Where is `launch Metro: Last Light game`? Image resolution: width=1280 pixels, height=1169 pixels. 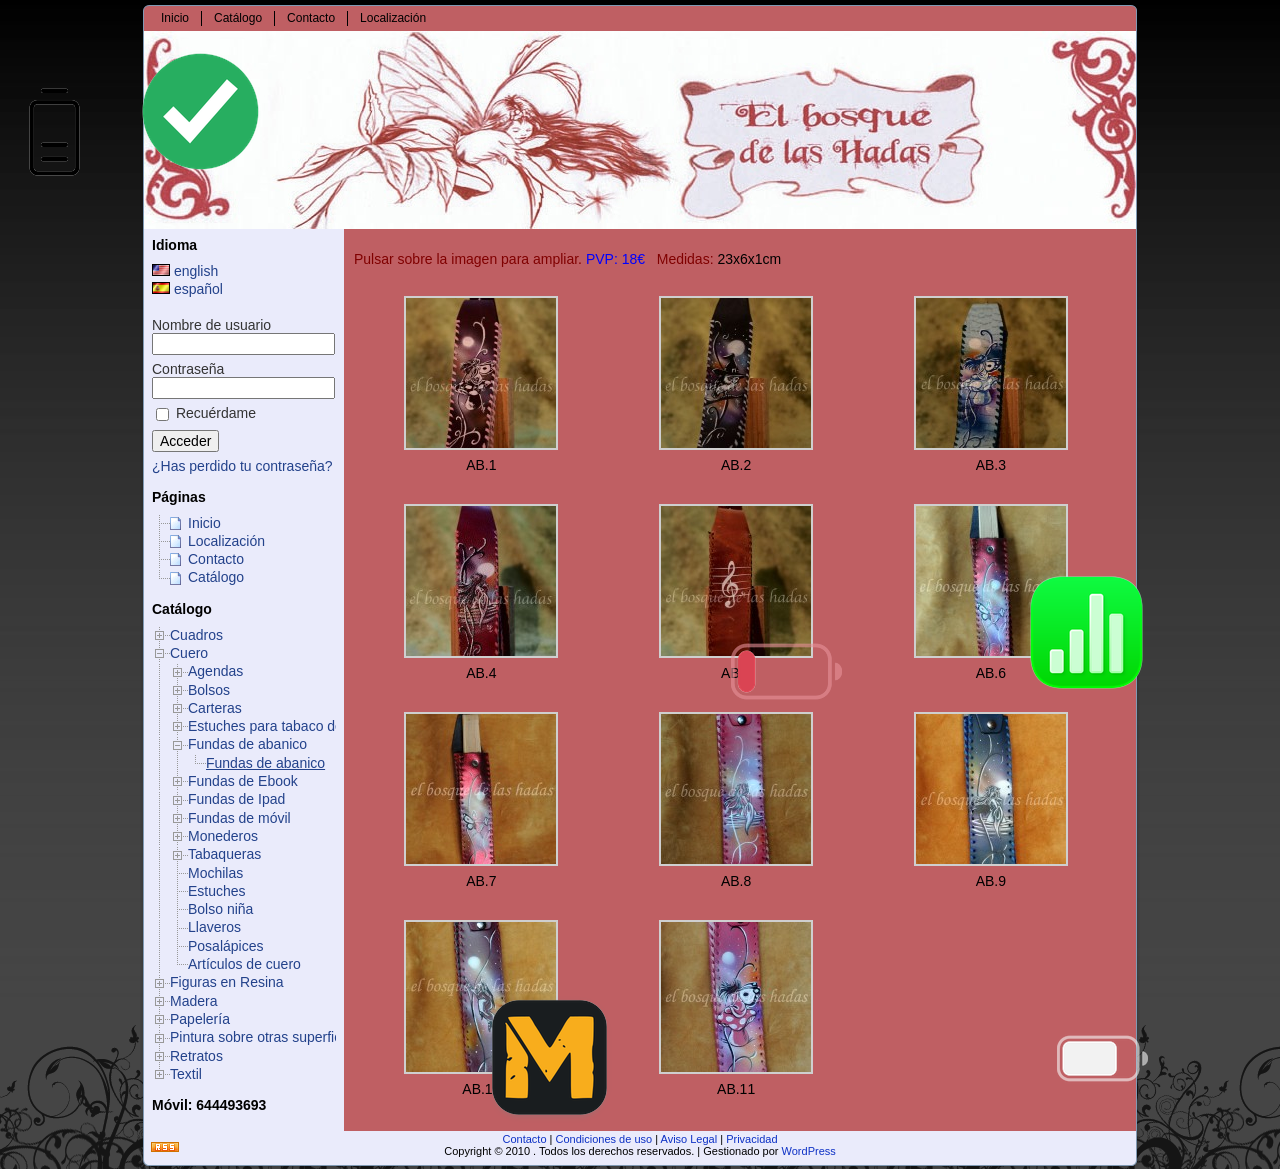
launch Metro: Last Light game is located at coordinates (549, 1057).